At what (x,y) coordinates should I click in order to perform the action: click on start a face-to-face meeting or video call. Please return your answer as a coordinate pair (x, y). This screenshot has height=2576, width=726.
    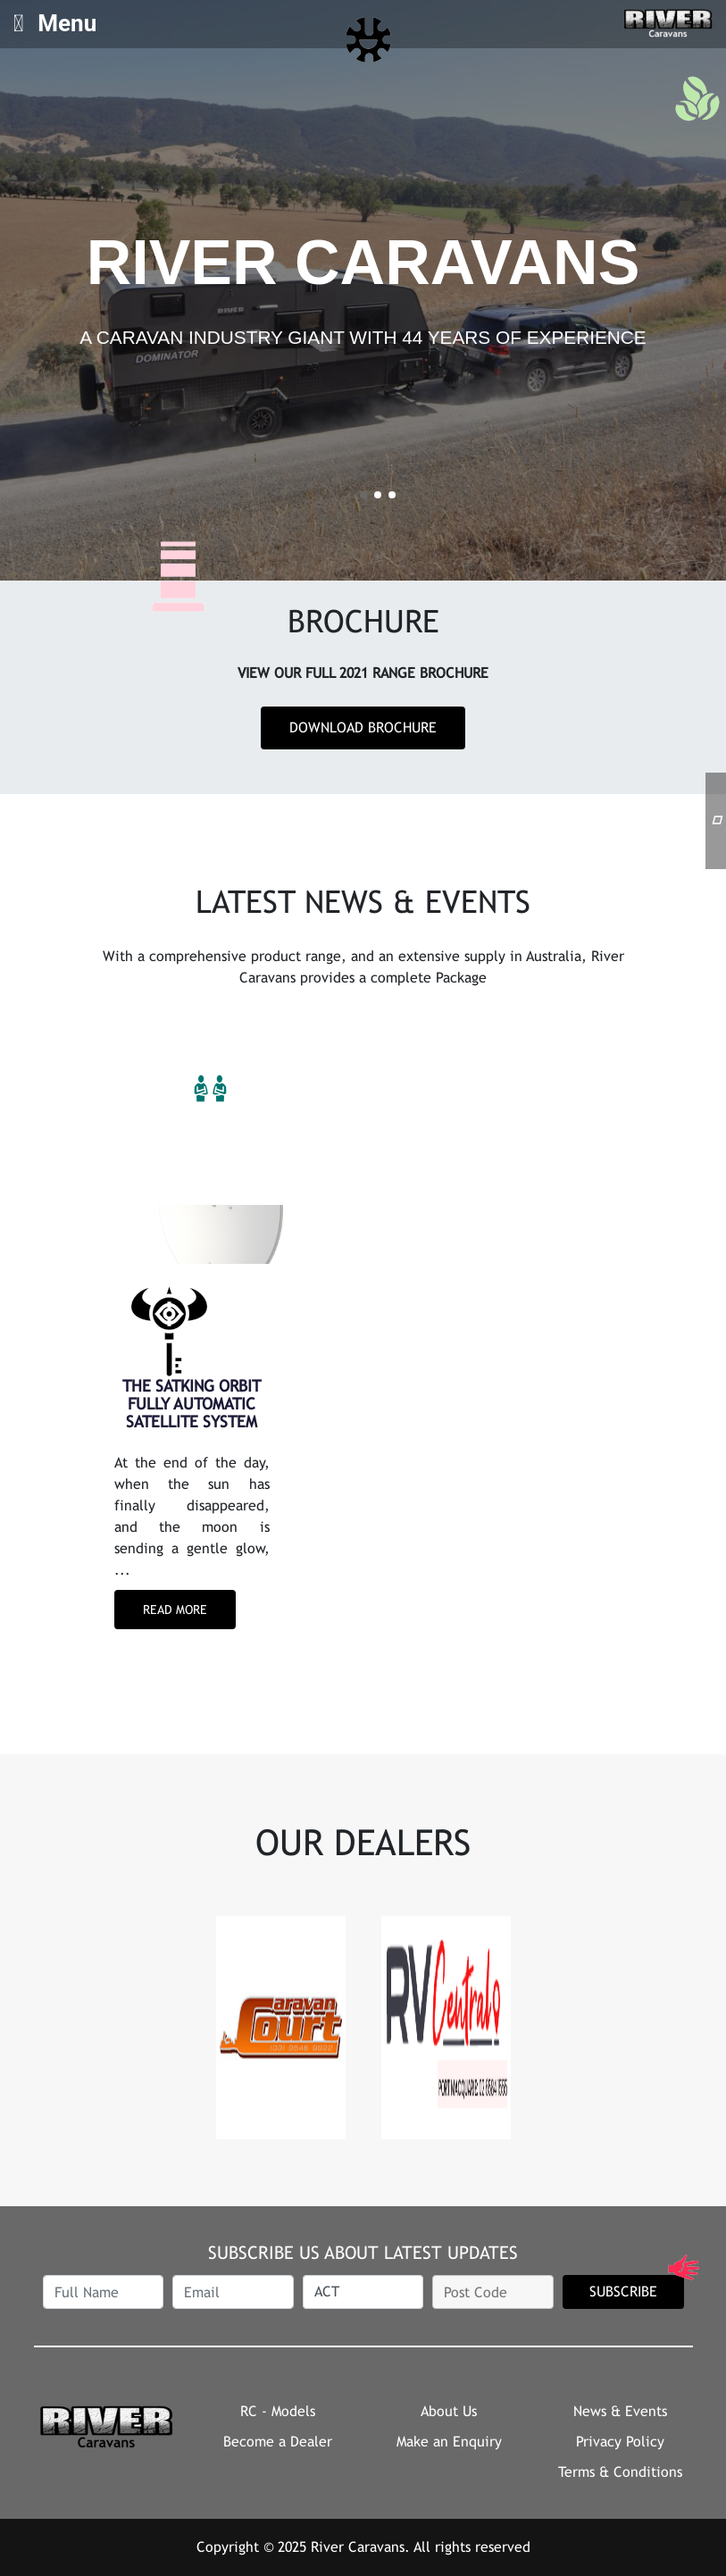
    Looking at the image, I should click on (210, 1088).